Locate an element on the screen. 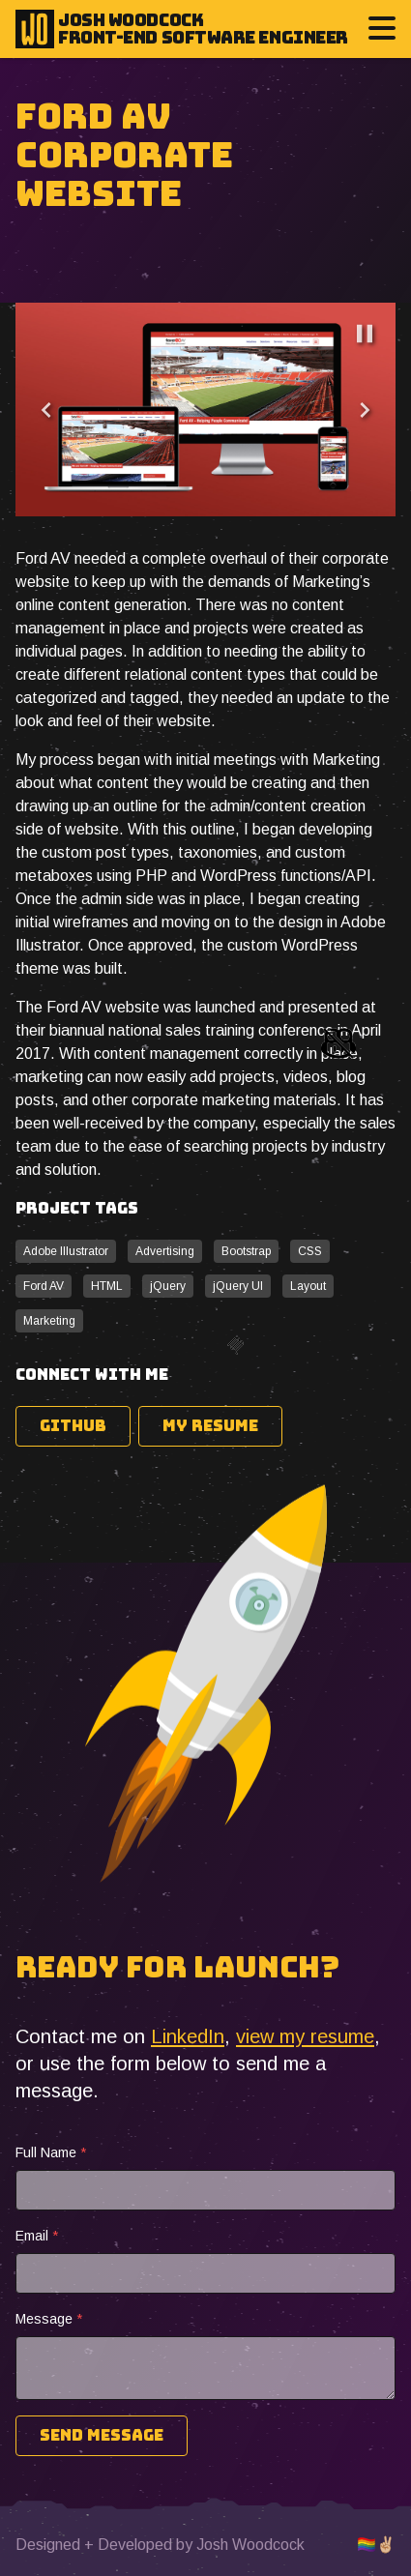  connect to model context protocol services is located at coordinates (235, 1345).